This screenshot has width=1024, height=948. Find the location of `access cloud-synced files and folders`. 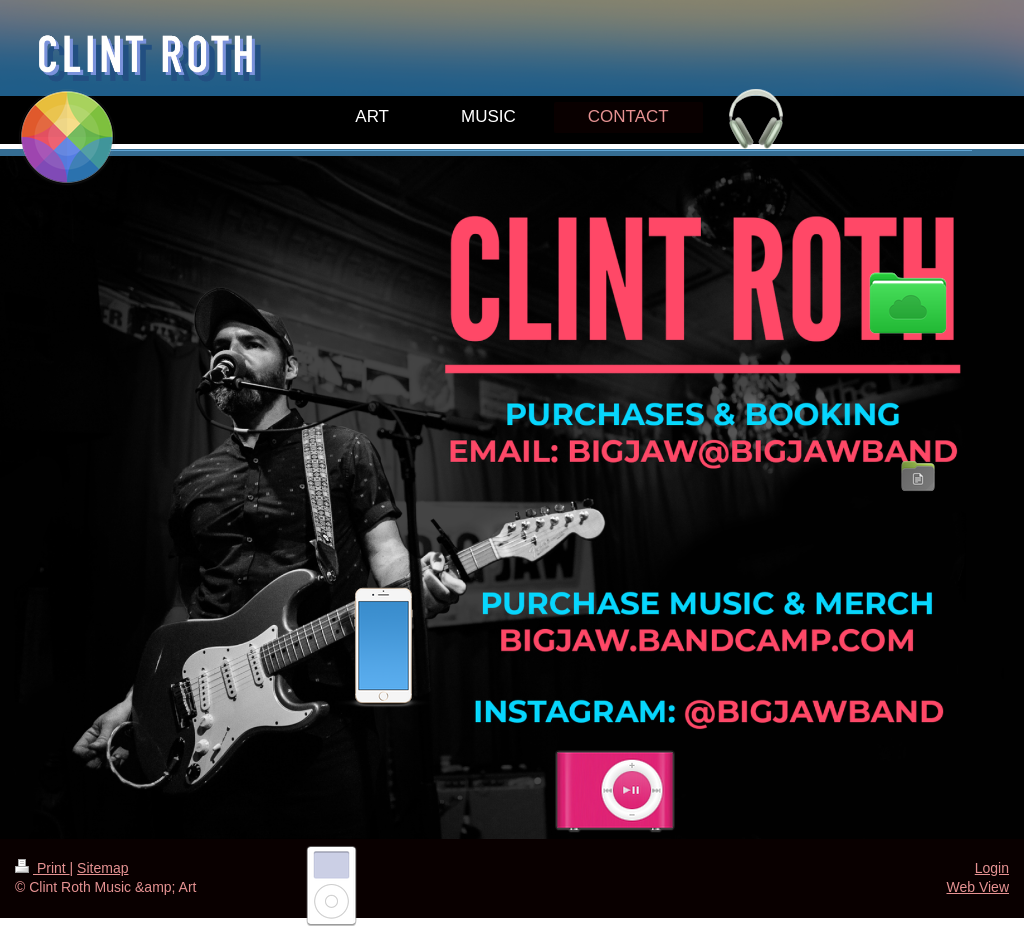

access cloud-synced files and folders is located at coordinates (908, 303).